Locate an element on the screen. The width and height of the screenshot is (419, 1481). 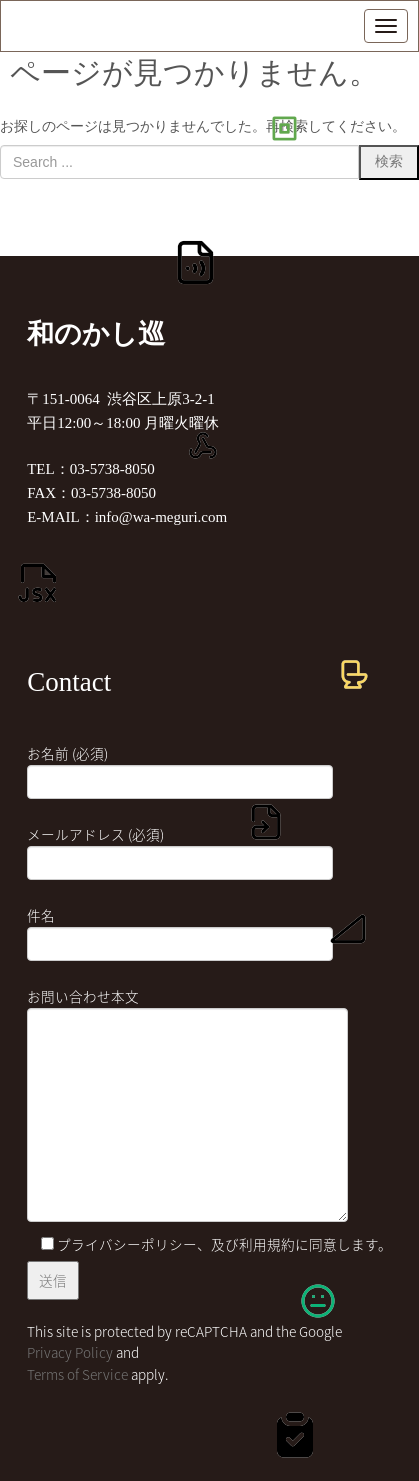
play media or start playback is located at coordinates (348, 929).